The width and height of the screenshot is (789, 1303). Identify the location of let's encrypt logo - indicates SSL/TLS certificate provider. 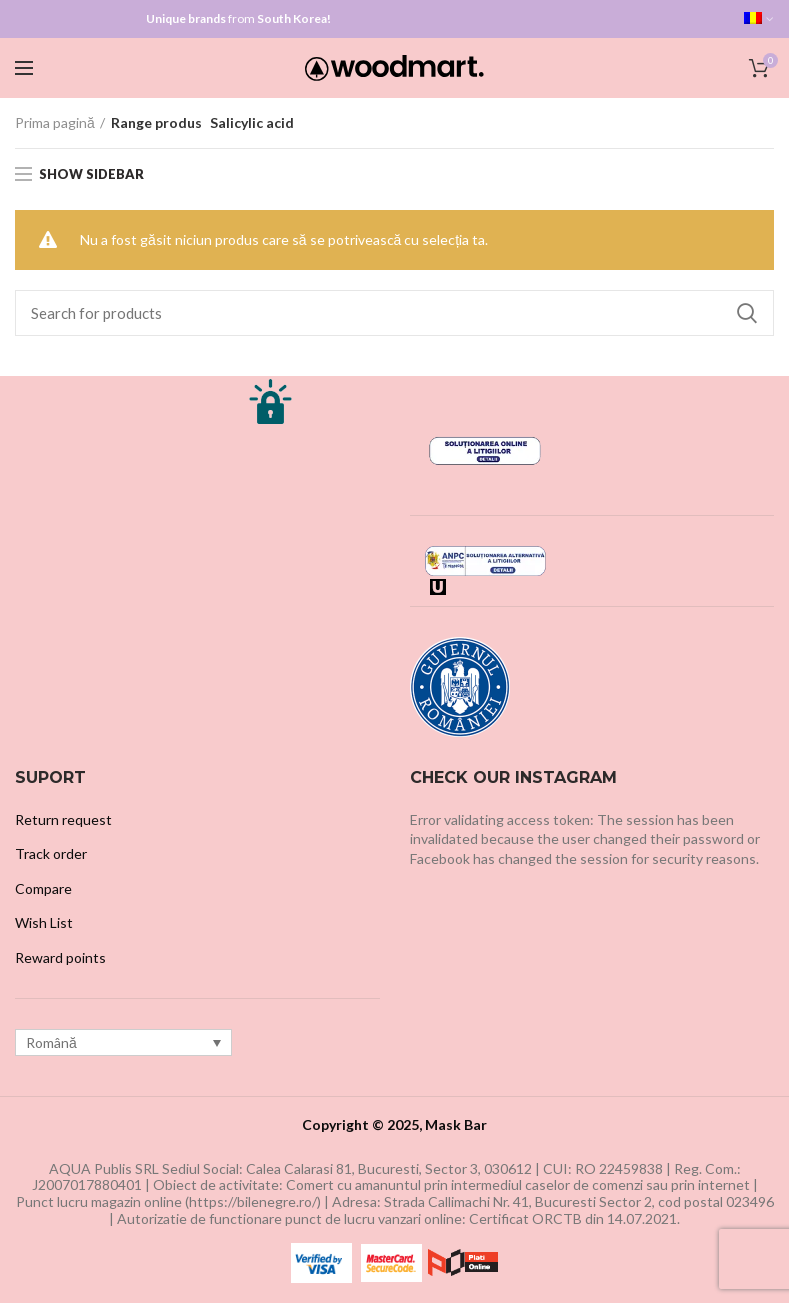
(270, 401).